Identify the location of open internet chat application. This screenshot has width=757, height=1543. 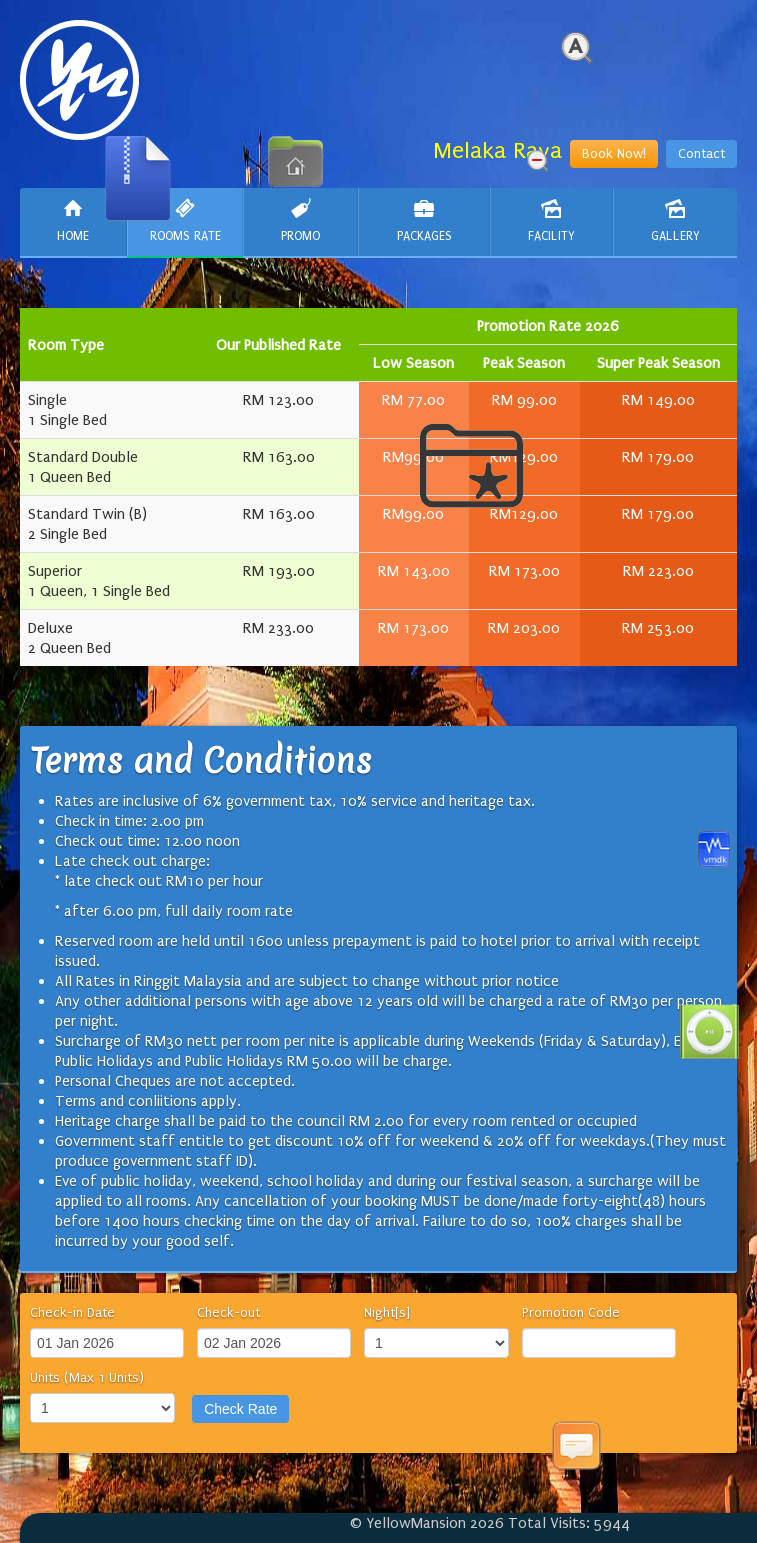
(576, 1445).